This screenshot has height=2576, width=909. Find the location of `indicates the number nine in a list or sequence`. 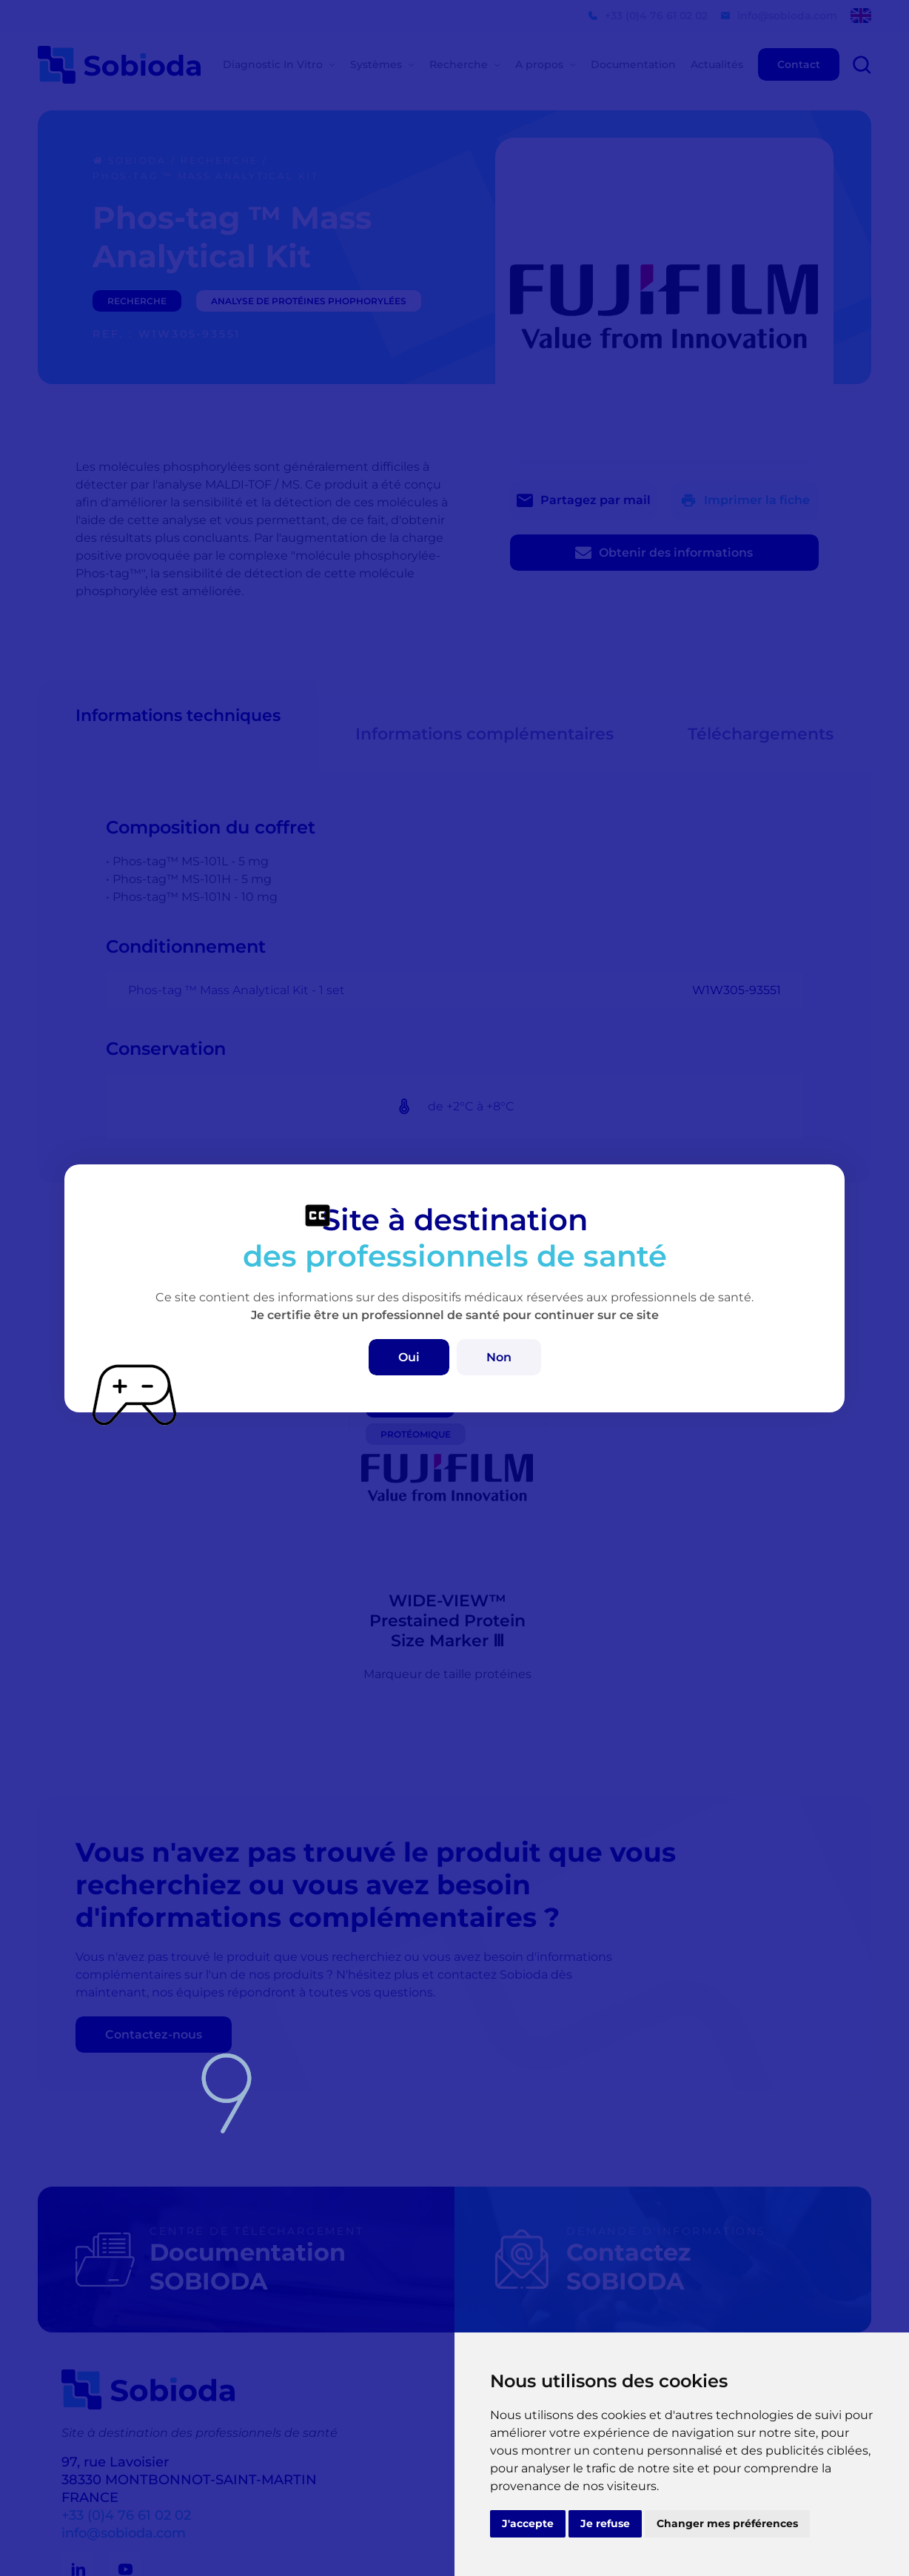

indicates the number nine in a list or sequence is located at coordinates (227, 2093).